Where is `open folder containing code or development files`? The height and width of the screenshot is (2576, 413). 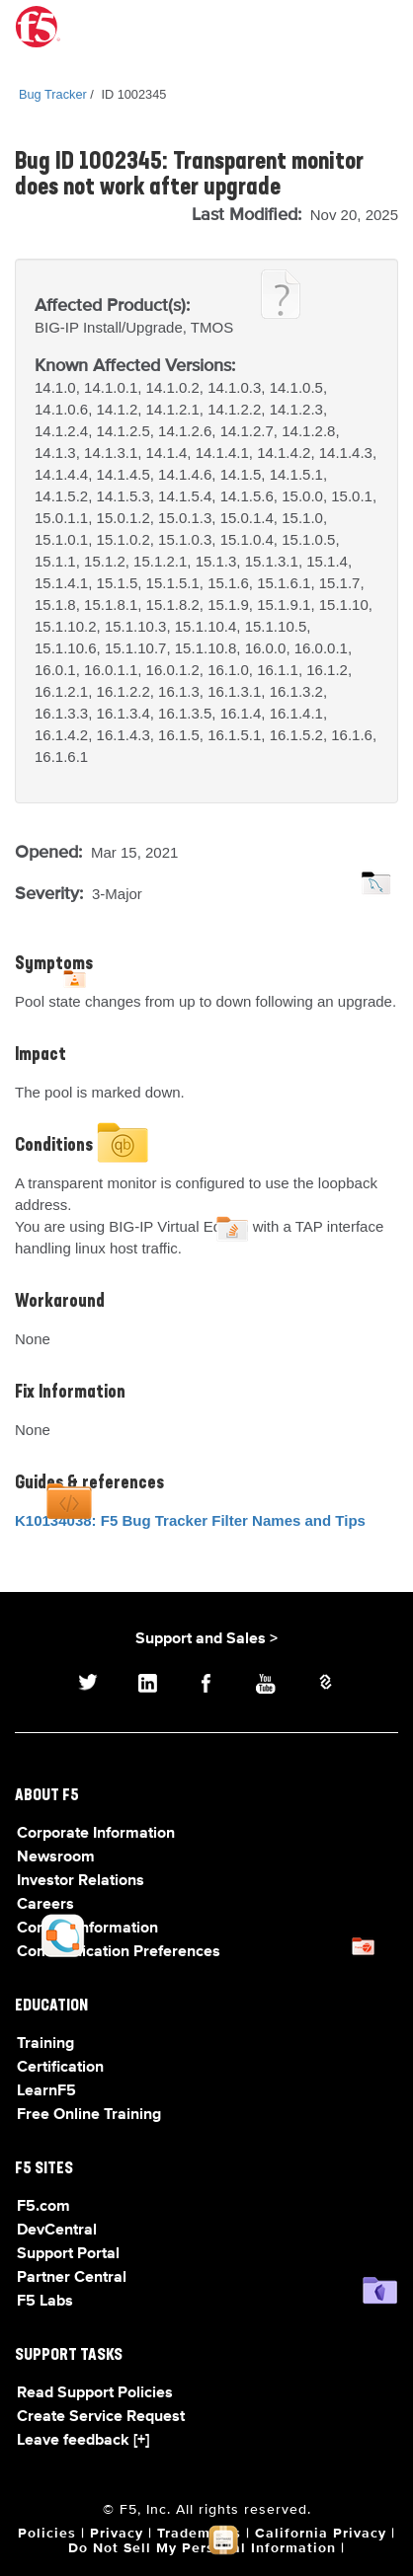 open folder containing code or development files is located at coordinates (69, 1501).